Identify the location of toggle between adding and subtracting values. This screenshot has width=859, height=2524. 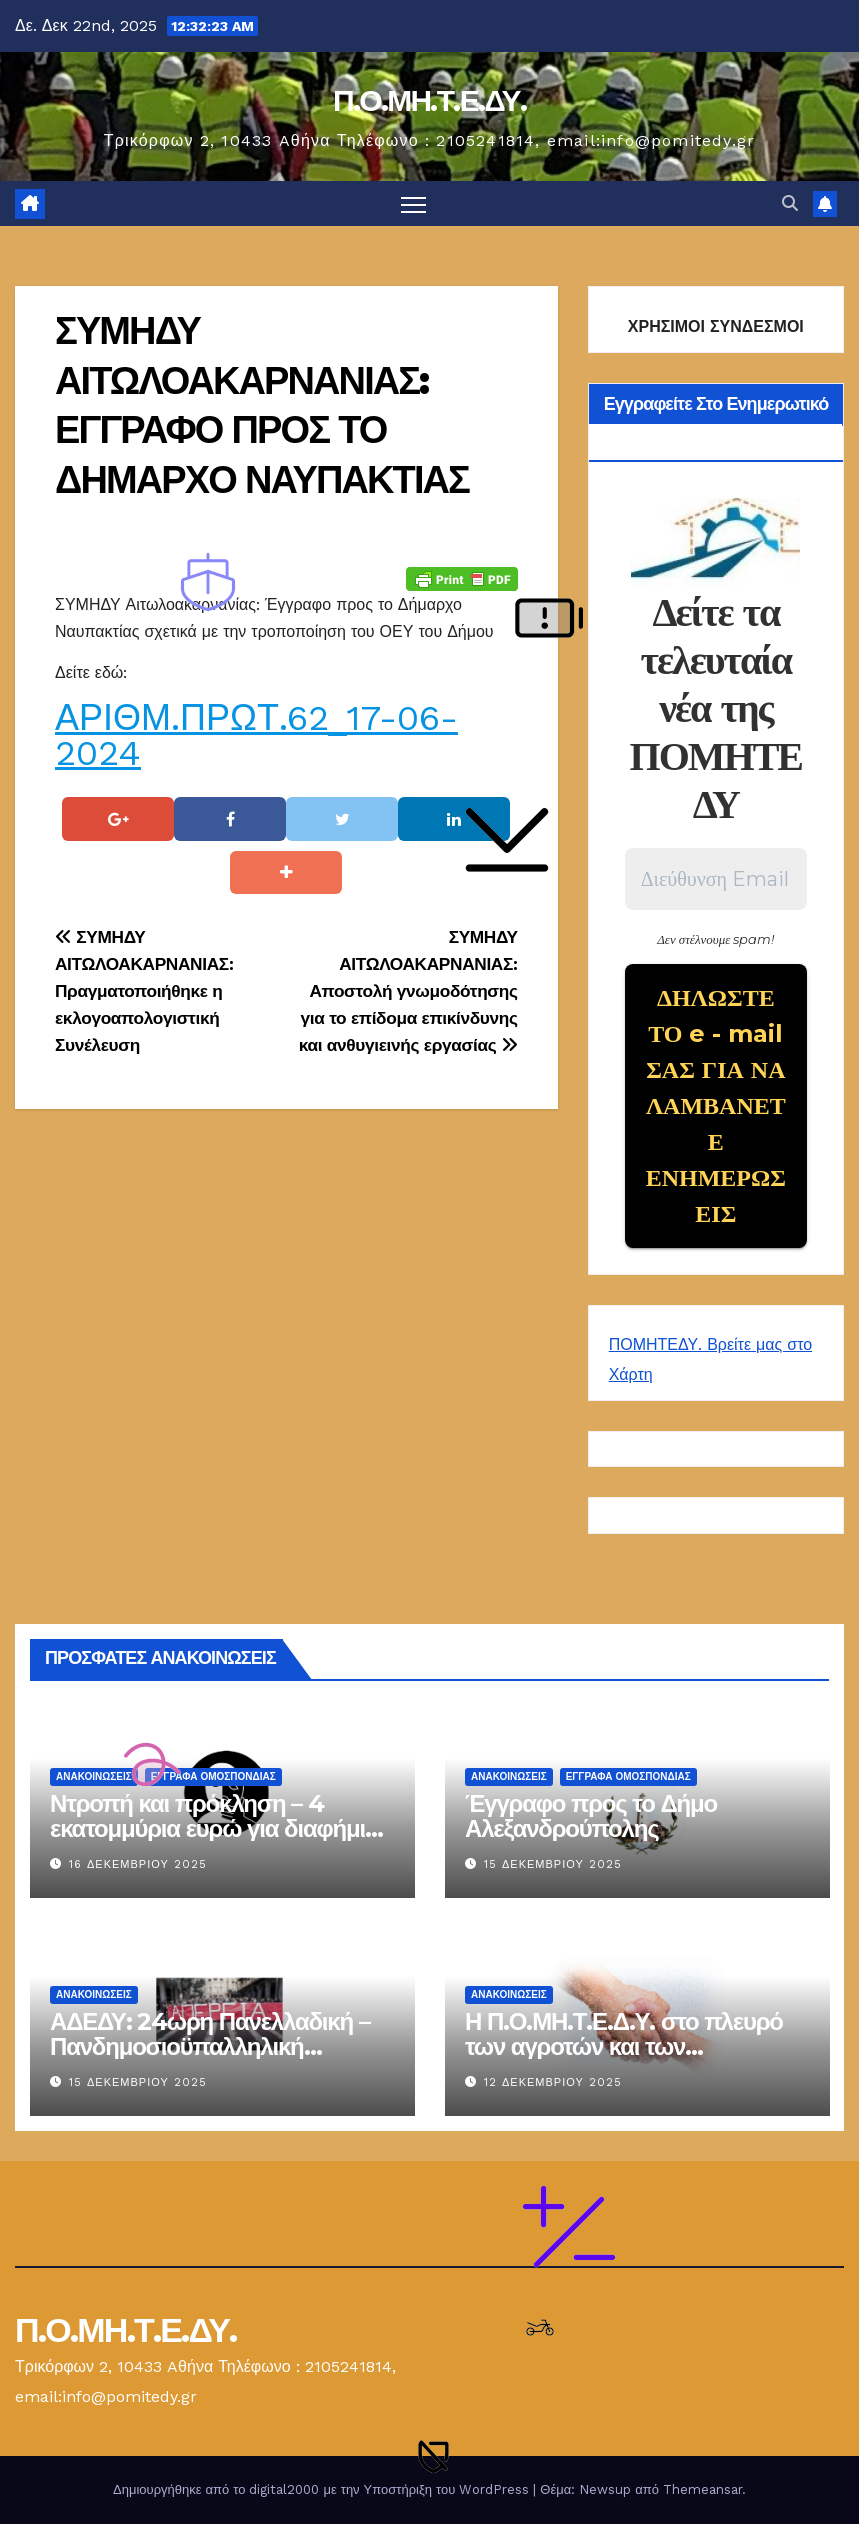
(569, 2232).